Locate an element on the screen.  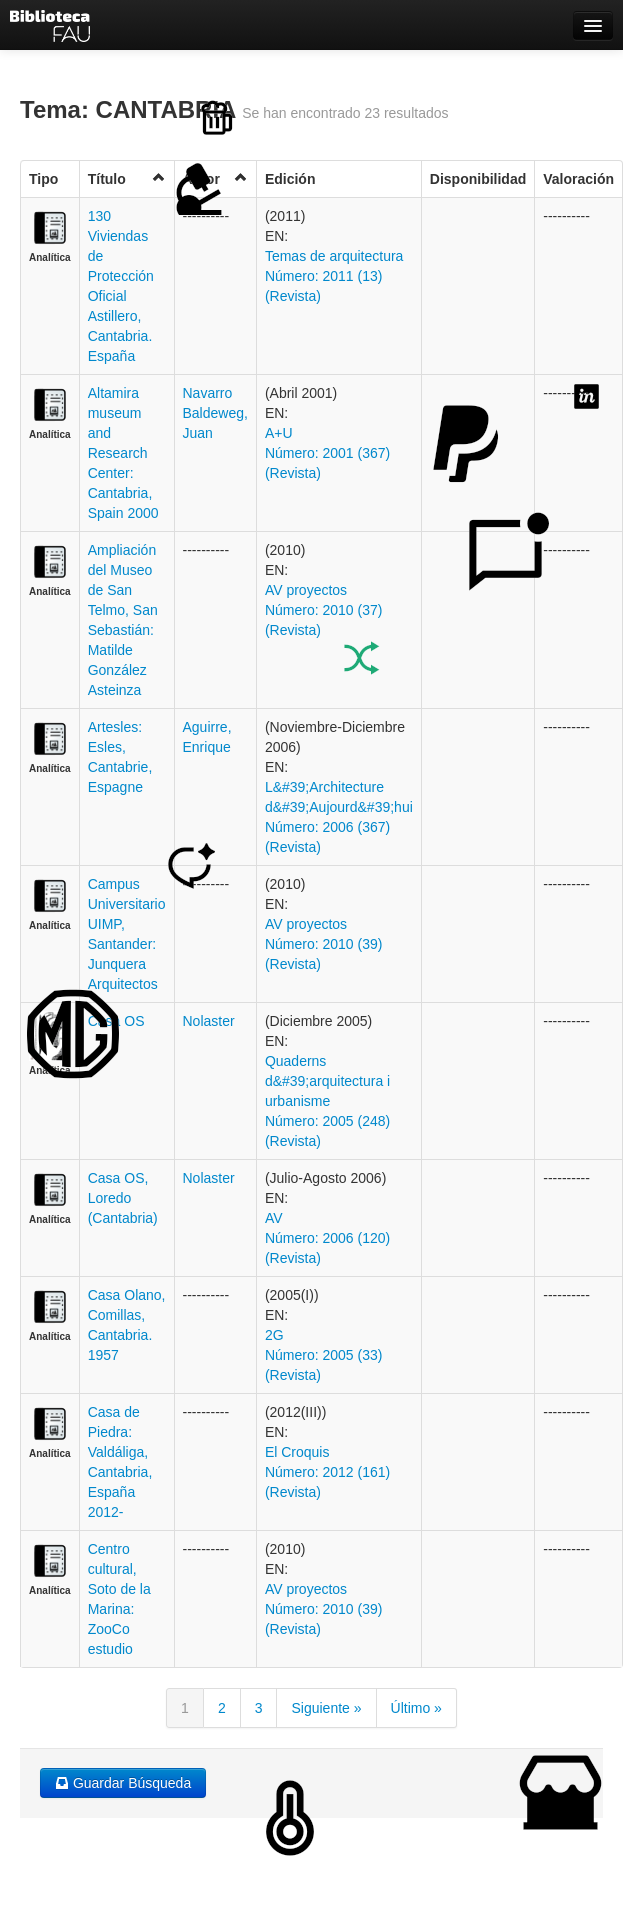
open the store or marketplace is located at coordinates (560, 1792).